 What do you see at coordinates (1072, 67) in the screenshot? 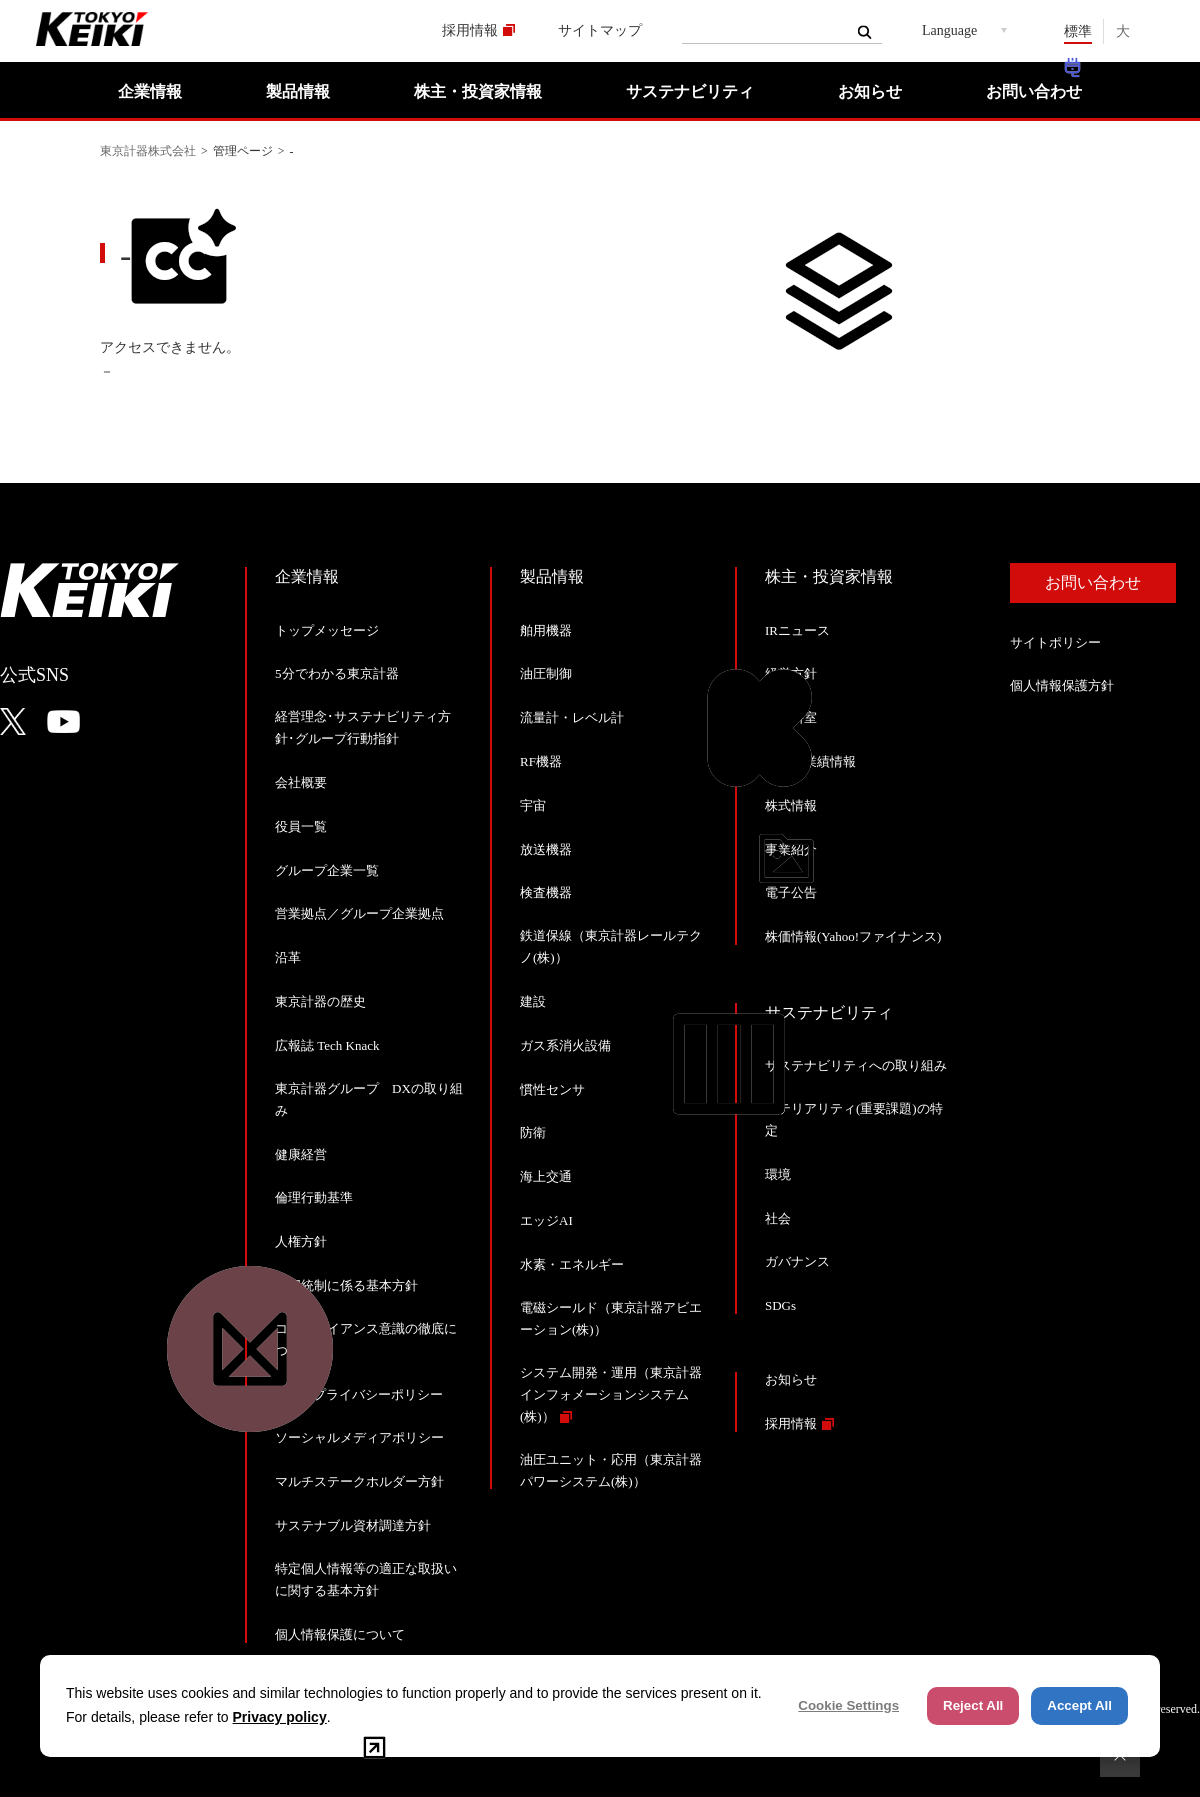
I see `connect to power or charging` at bounding box center [1072, 67].